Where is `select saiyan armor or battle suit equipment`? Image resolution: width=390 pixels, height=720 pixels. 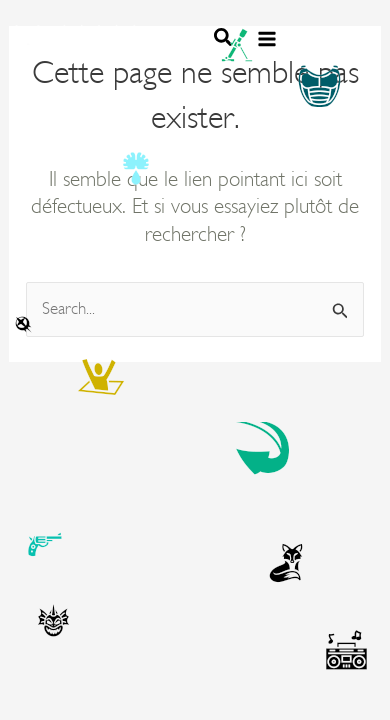 select saiyan armor or battle suit equipment is located at coordinates (319, 85).